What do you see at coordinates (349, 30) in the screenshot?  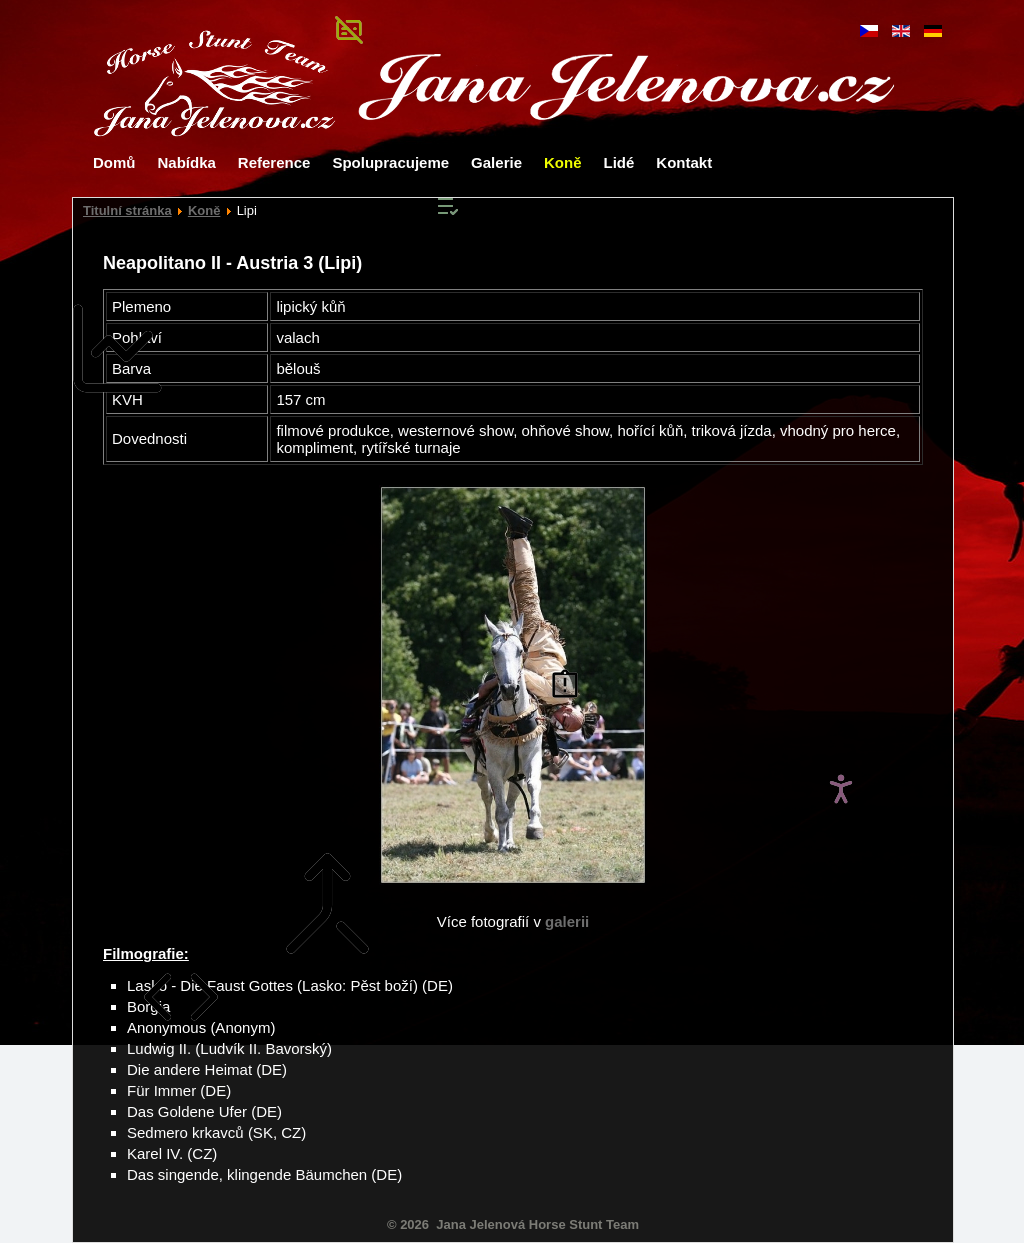 I see `turn off closed captions` at bounding box center [349, 30].